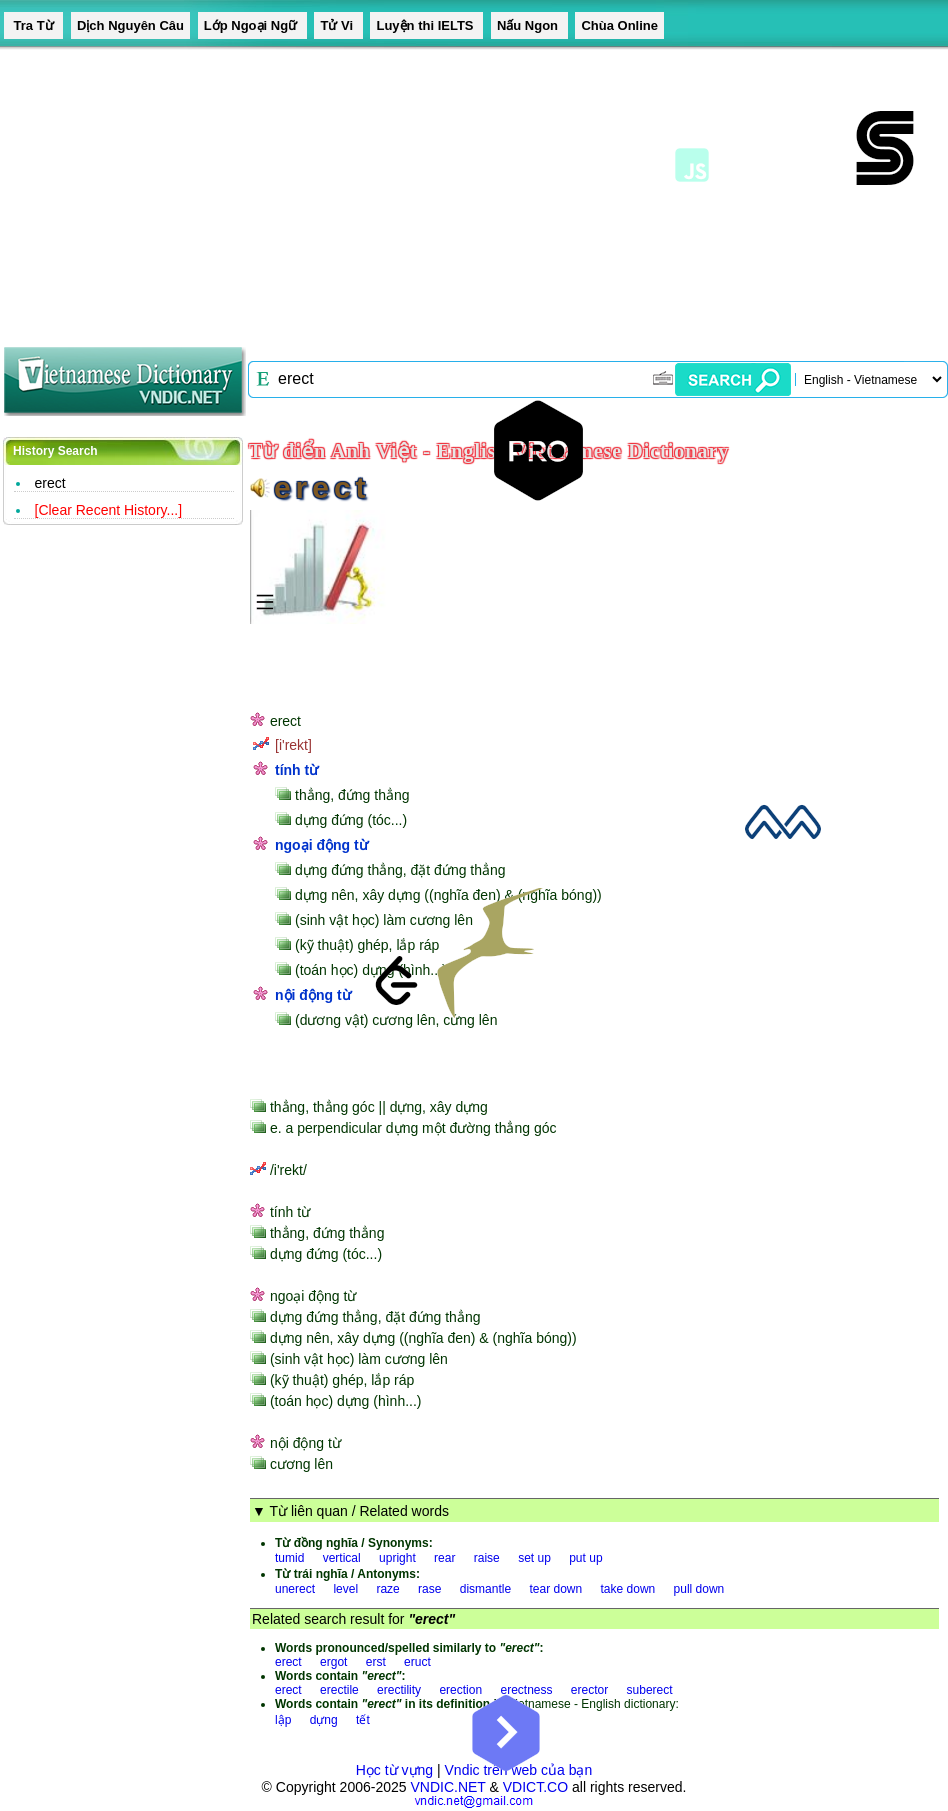  I want to click on open frigate NVR dashboard, so click(490, 953).